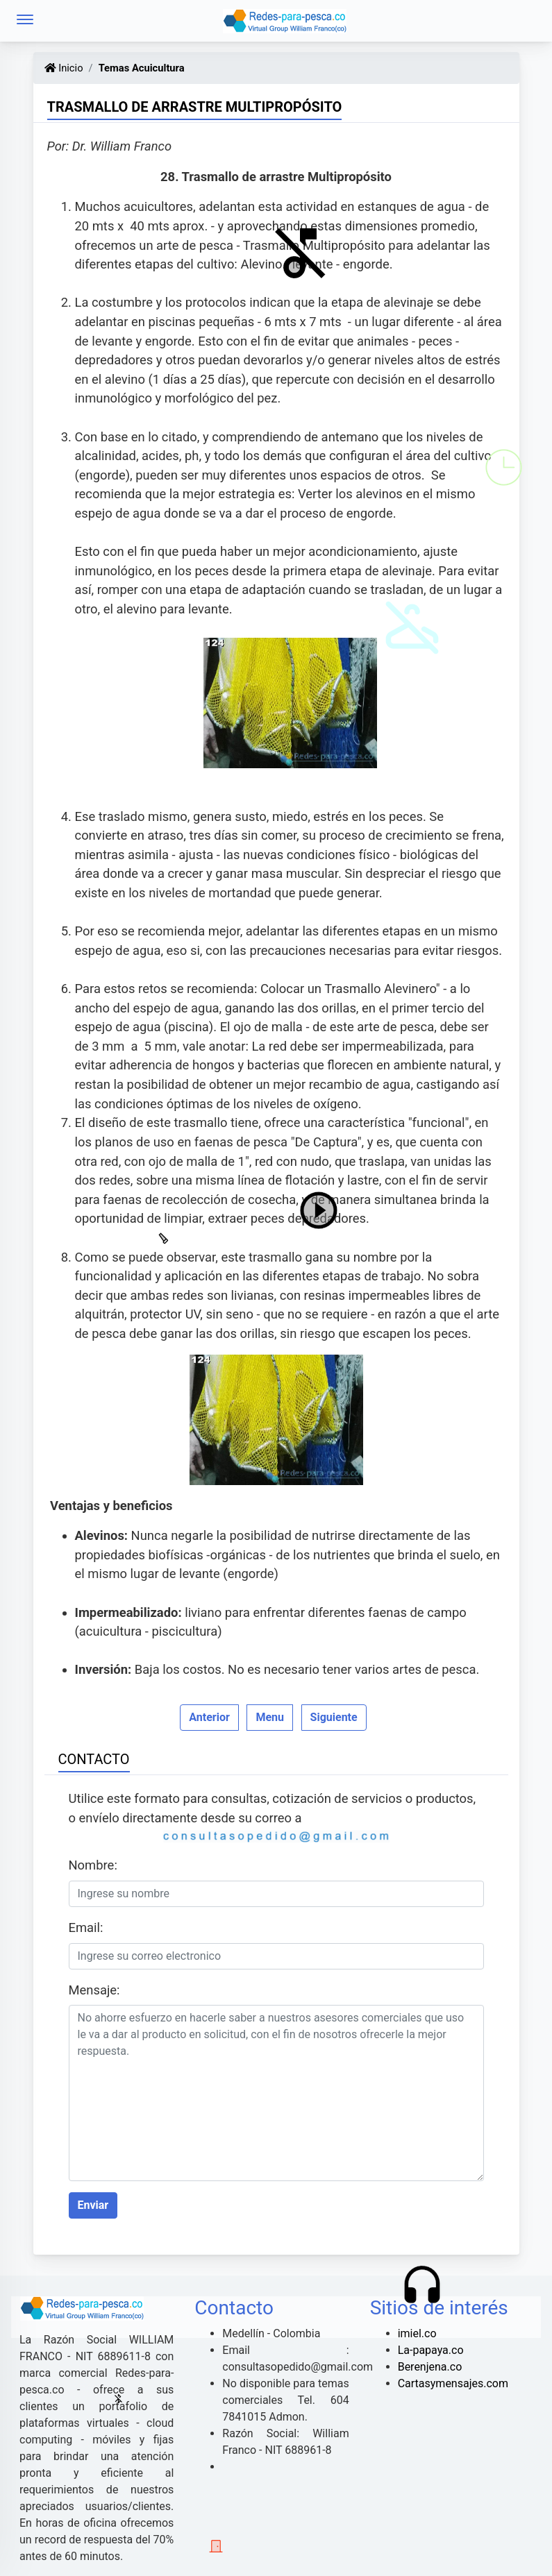 Image resolution: width=552 pixels, height=2576 pixels. I want to click on access audio or voice support, so click(422, 2287).